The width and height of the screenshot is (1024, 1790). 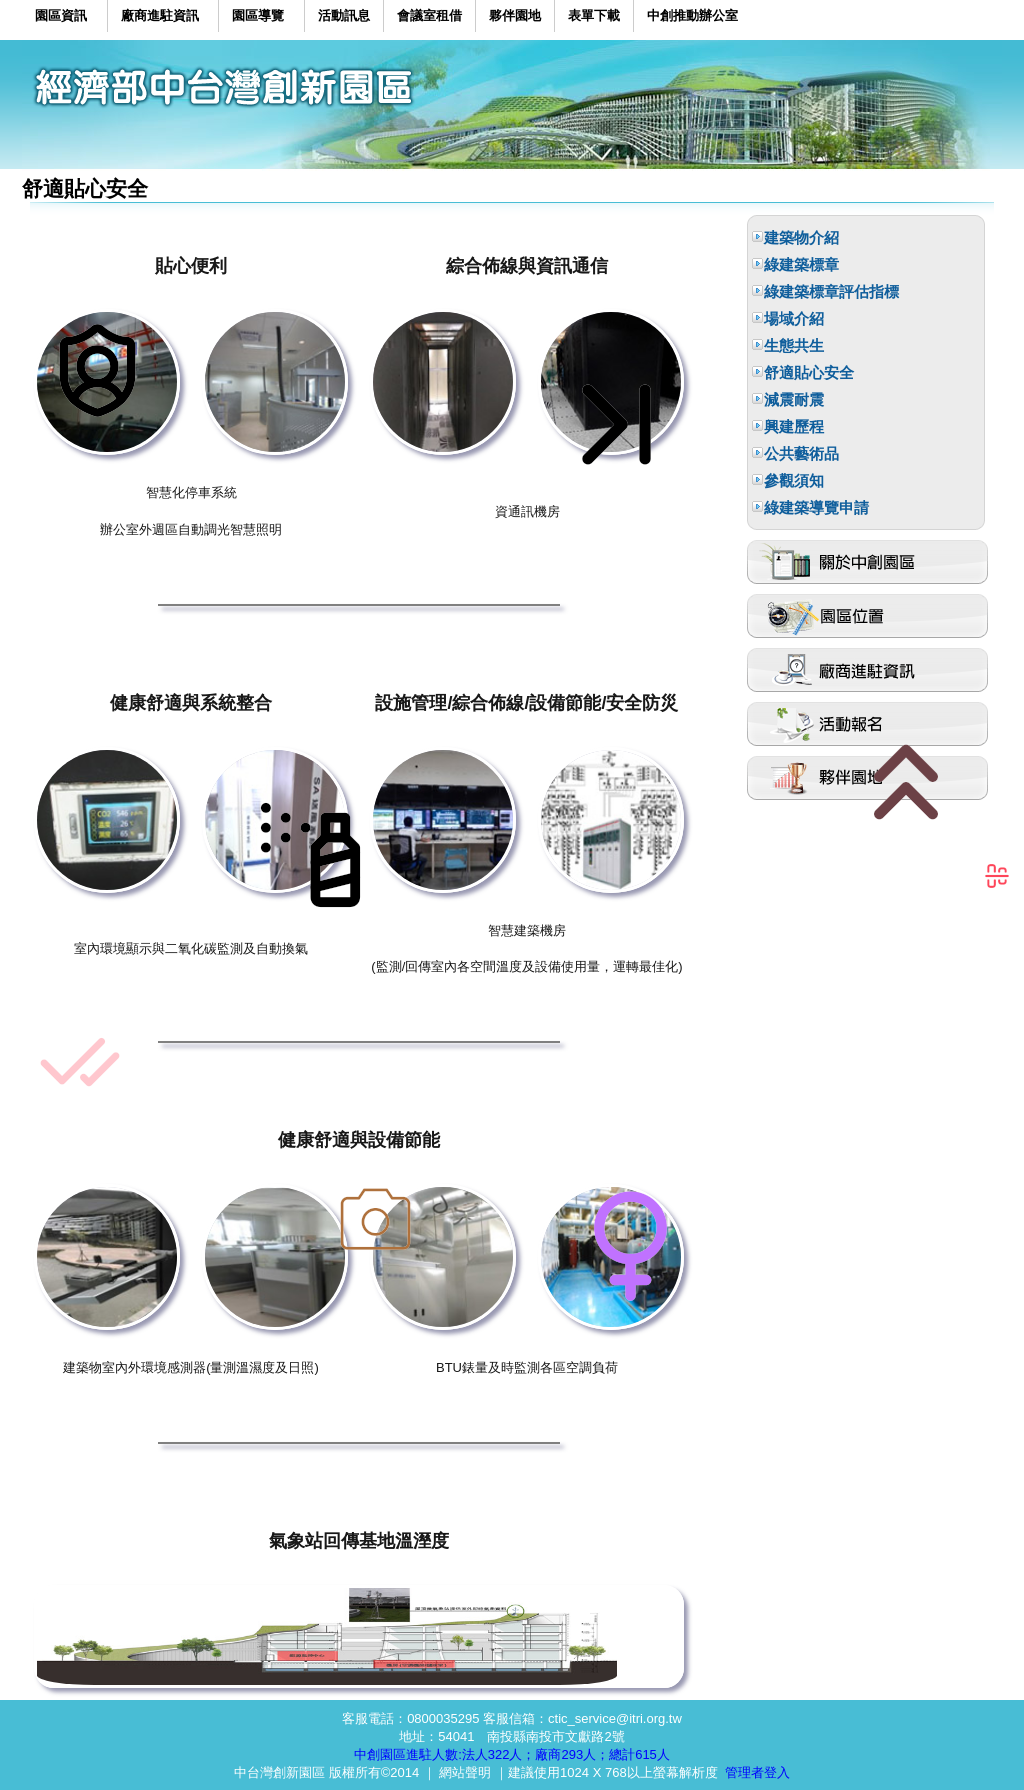 I want to click on skip to the end of a playlist or track, so click(x=616, y=424).